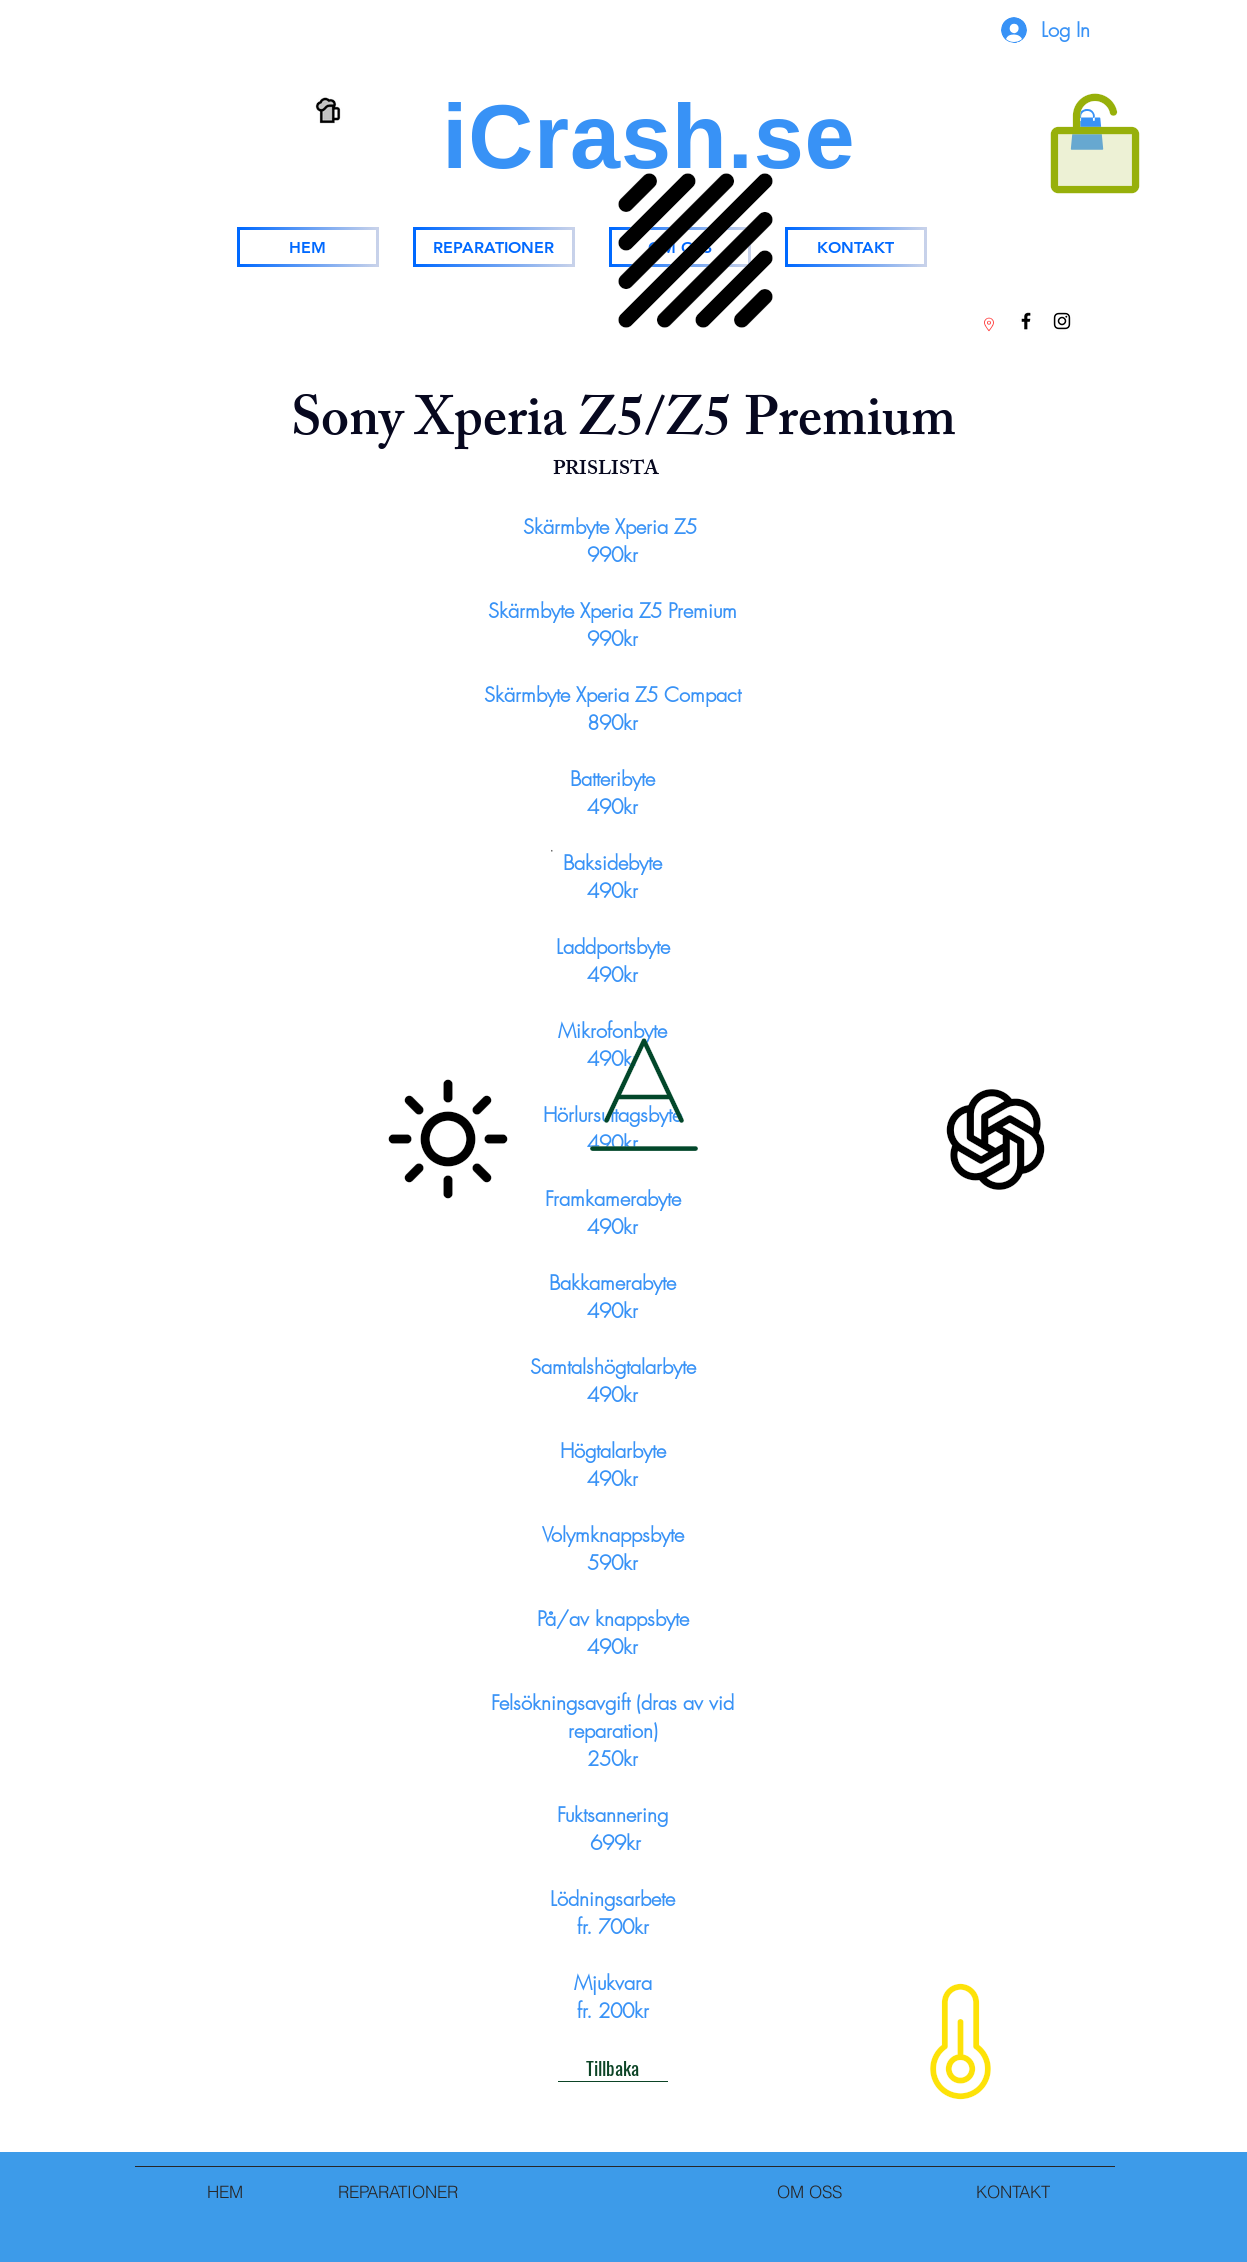 The width and height of the screenshot is (1247, 2262). Describe the element at coordinates (448, 1139) in the screenshot. I see `switch to light mode` at that location.